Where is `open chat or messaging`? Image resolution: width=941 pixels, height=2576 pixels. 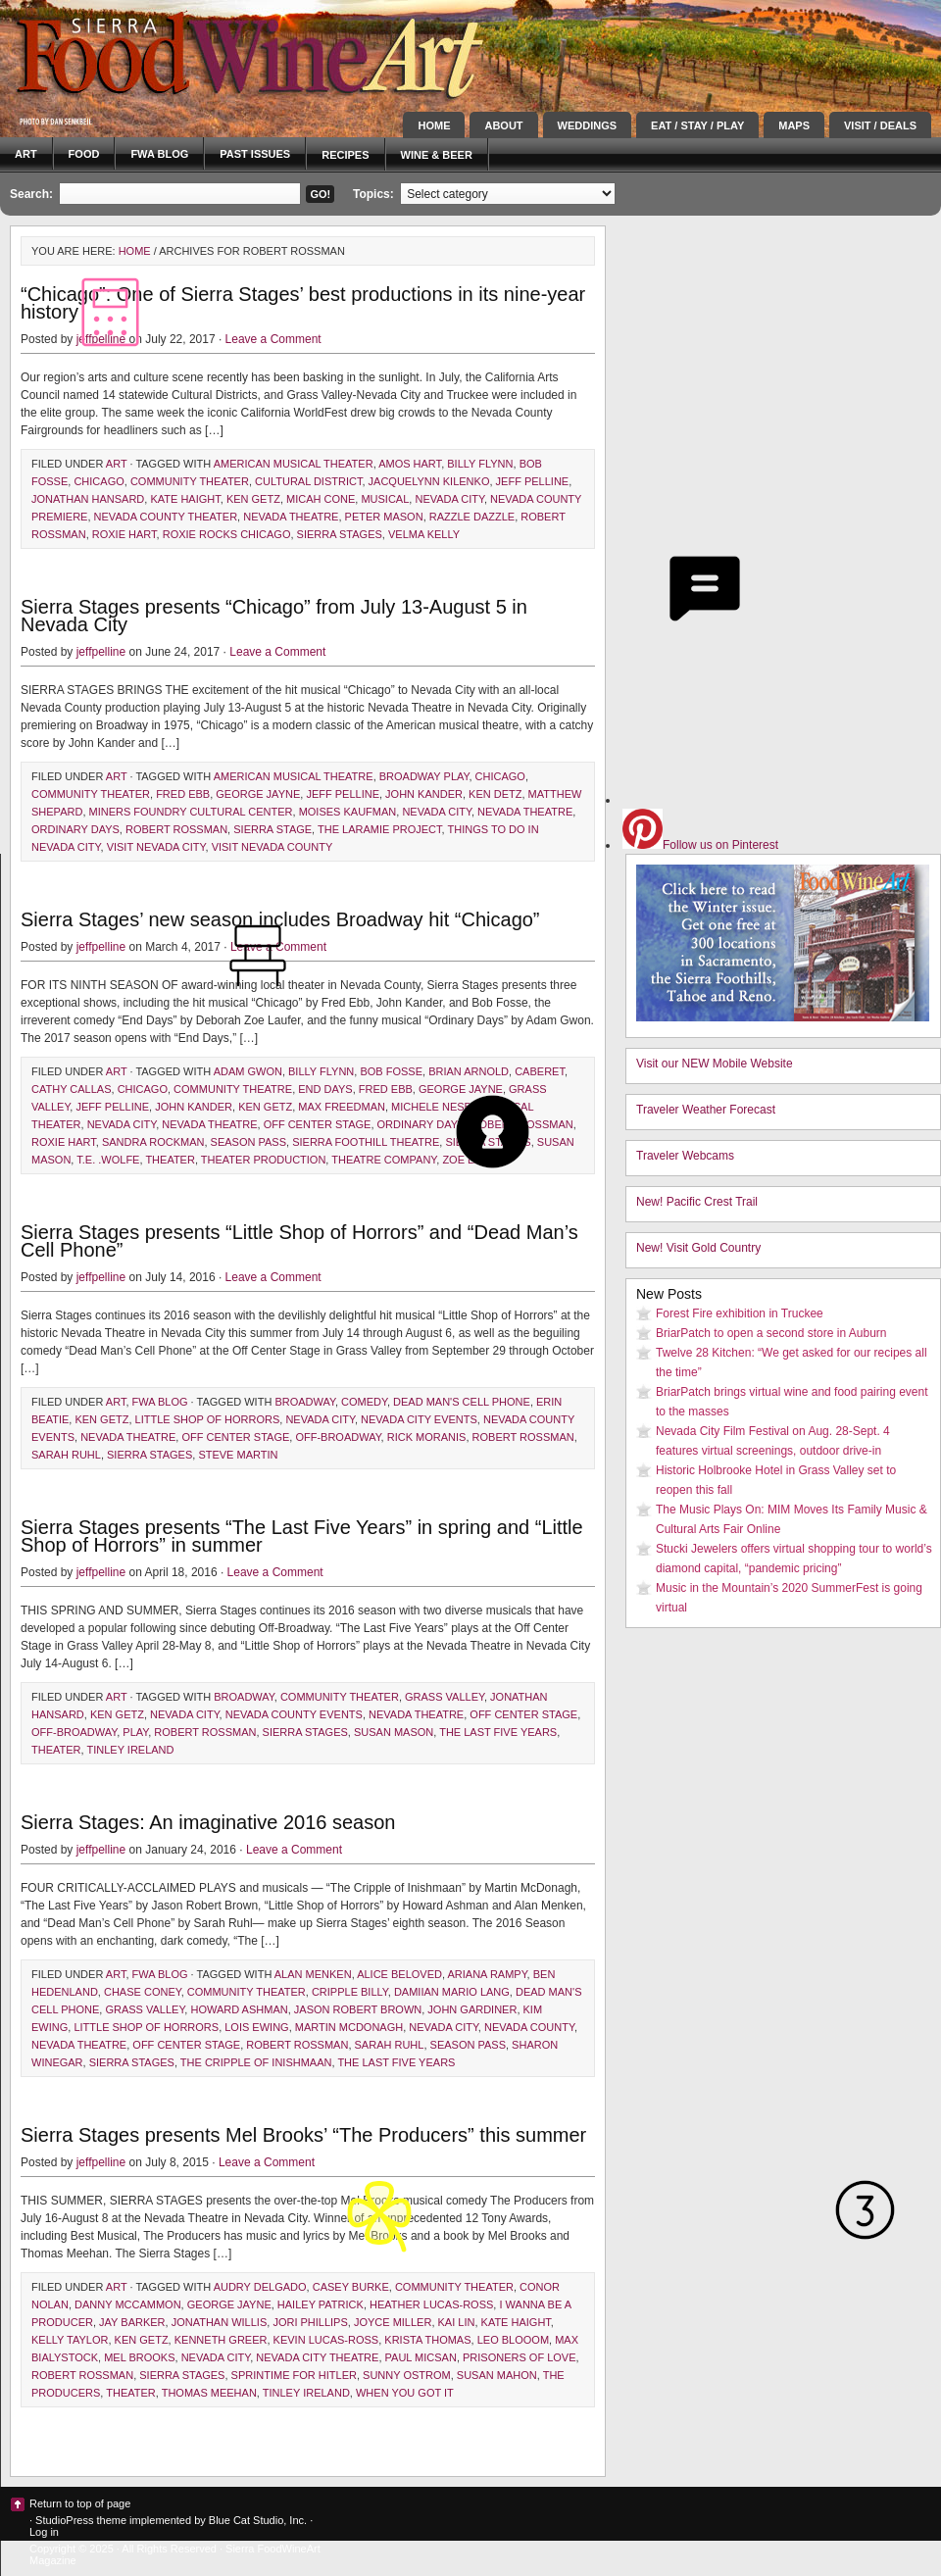
open chat or messaging is located at coordinates (705, 583).